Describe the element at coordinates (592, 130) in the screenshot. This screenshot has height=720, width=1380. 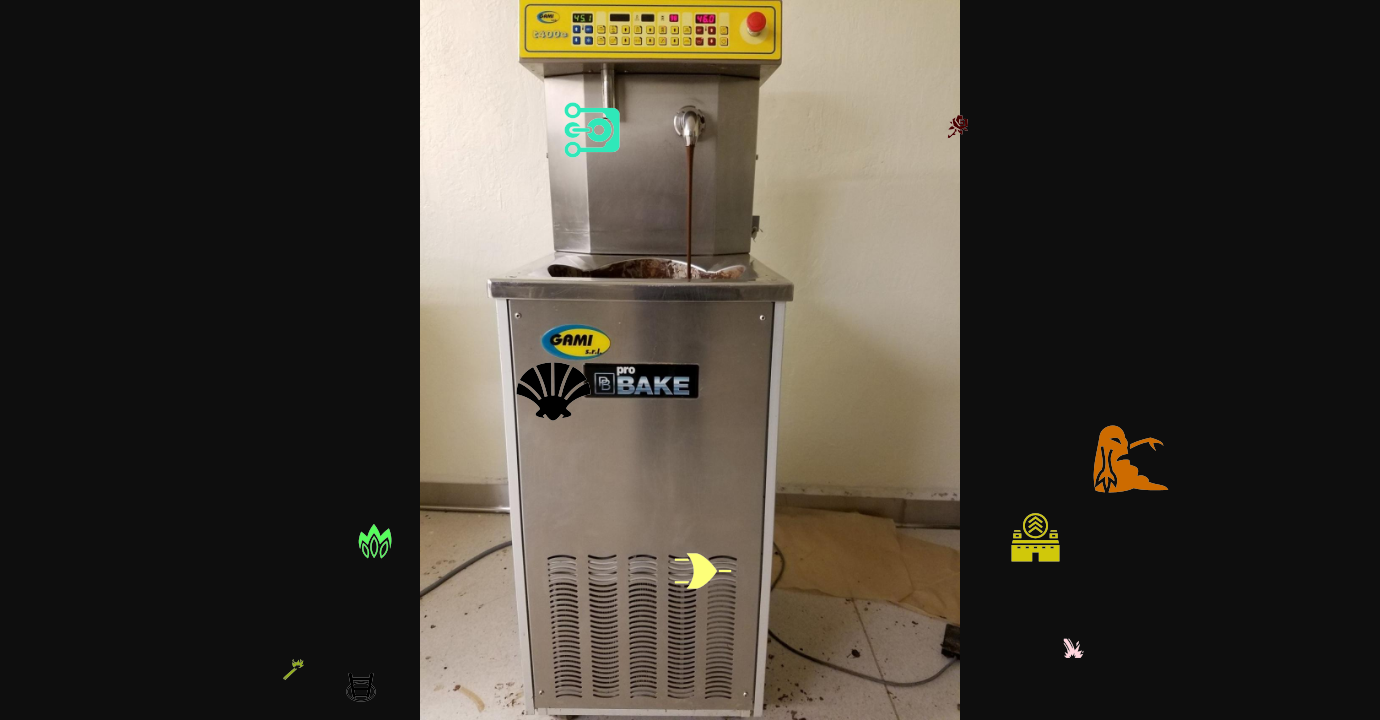
I see `access connection or node settings` at that location.